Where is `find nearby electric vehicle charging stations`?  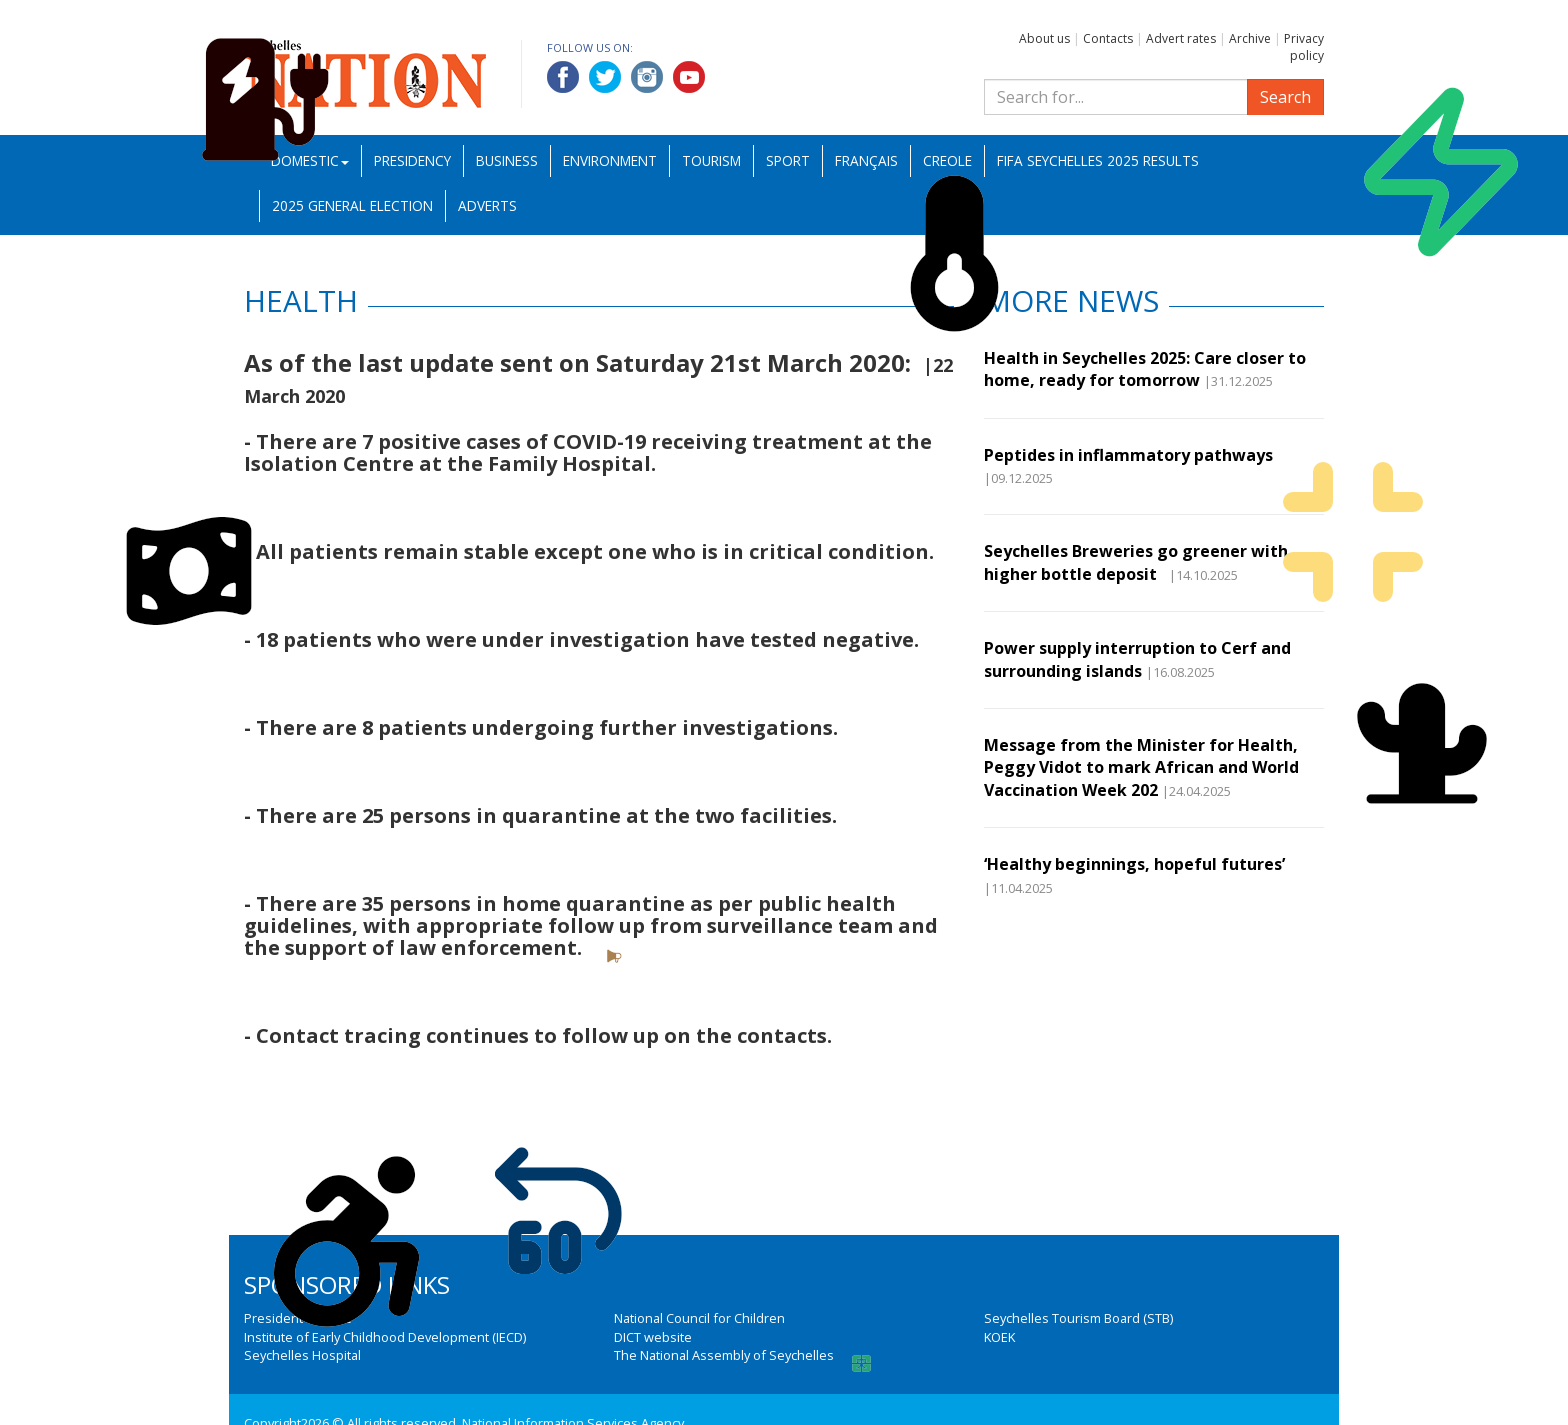 find nearby electric vehicle charging stations is located at coordinates (259, 99).